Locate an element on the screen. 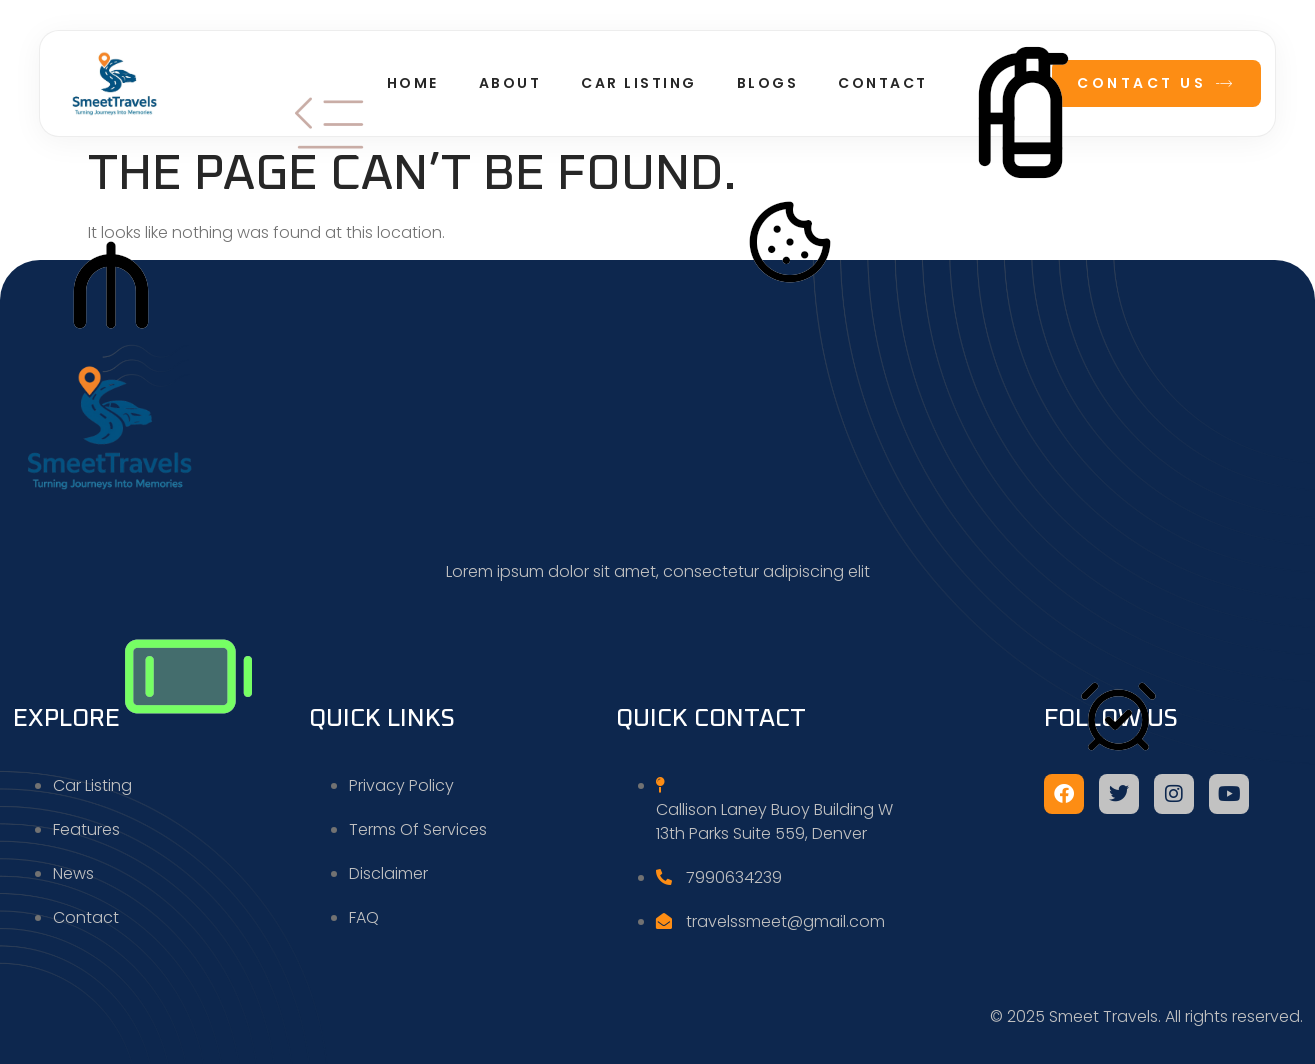 The width and height of the screenshot is (1315, 1064). indicates azerbaijani manat currency is located at coordinates (111, 285).